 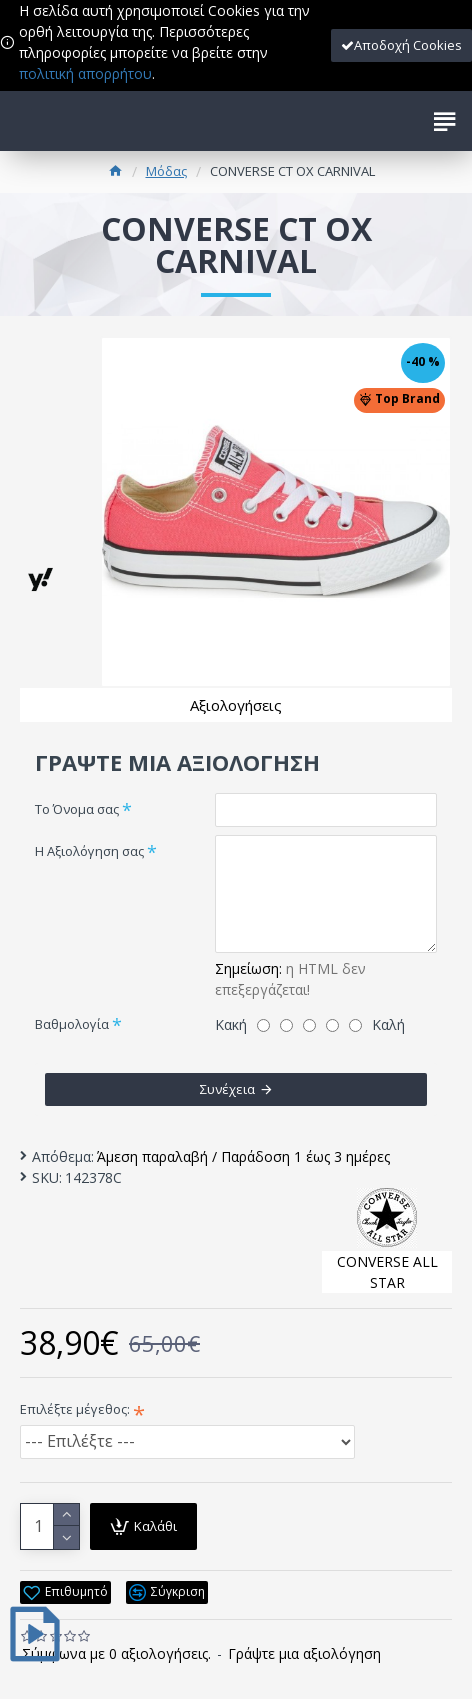 I want to click on open yahoo app or website, so click(x=40, y=579).